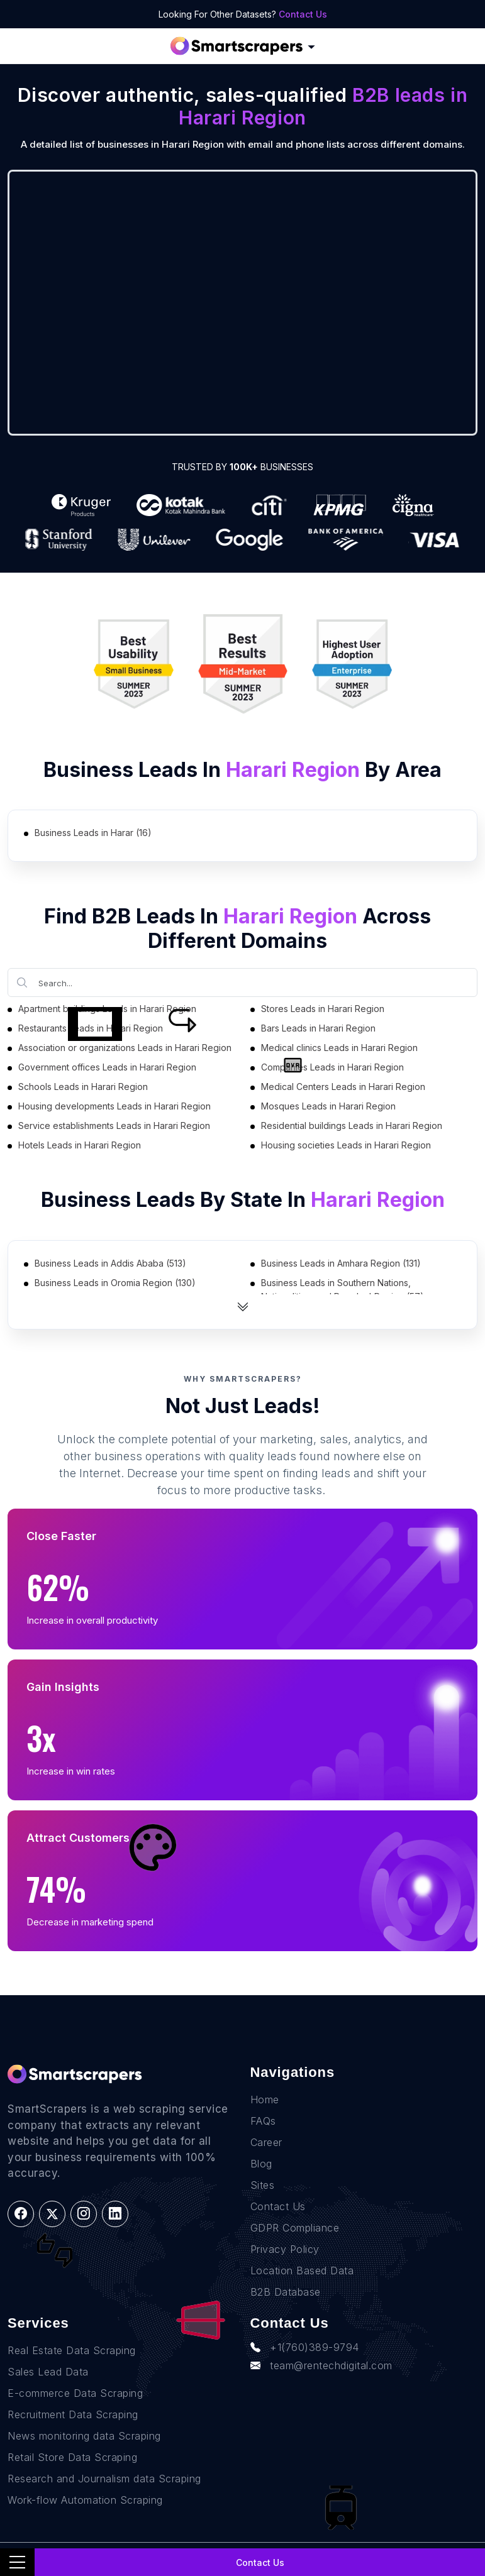 The width and height of the screenshot is (485, 2576). What do you see at coordinates (182, 1020) in the screenshot?
I see `redo or repeat the last action` at bounding box center [182, 1020].